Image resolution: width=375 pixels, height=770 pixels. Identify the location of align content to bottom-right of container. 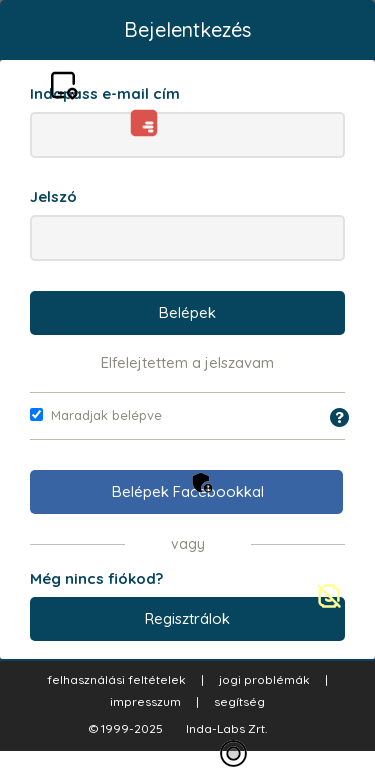
(144, 123).